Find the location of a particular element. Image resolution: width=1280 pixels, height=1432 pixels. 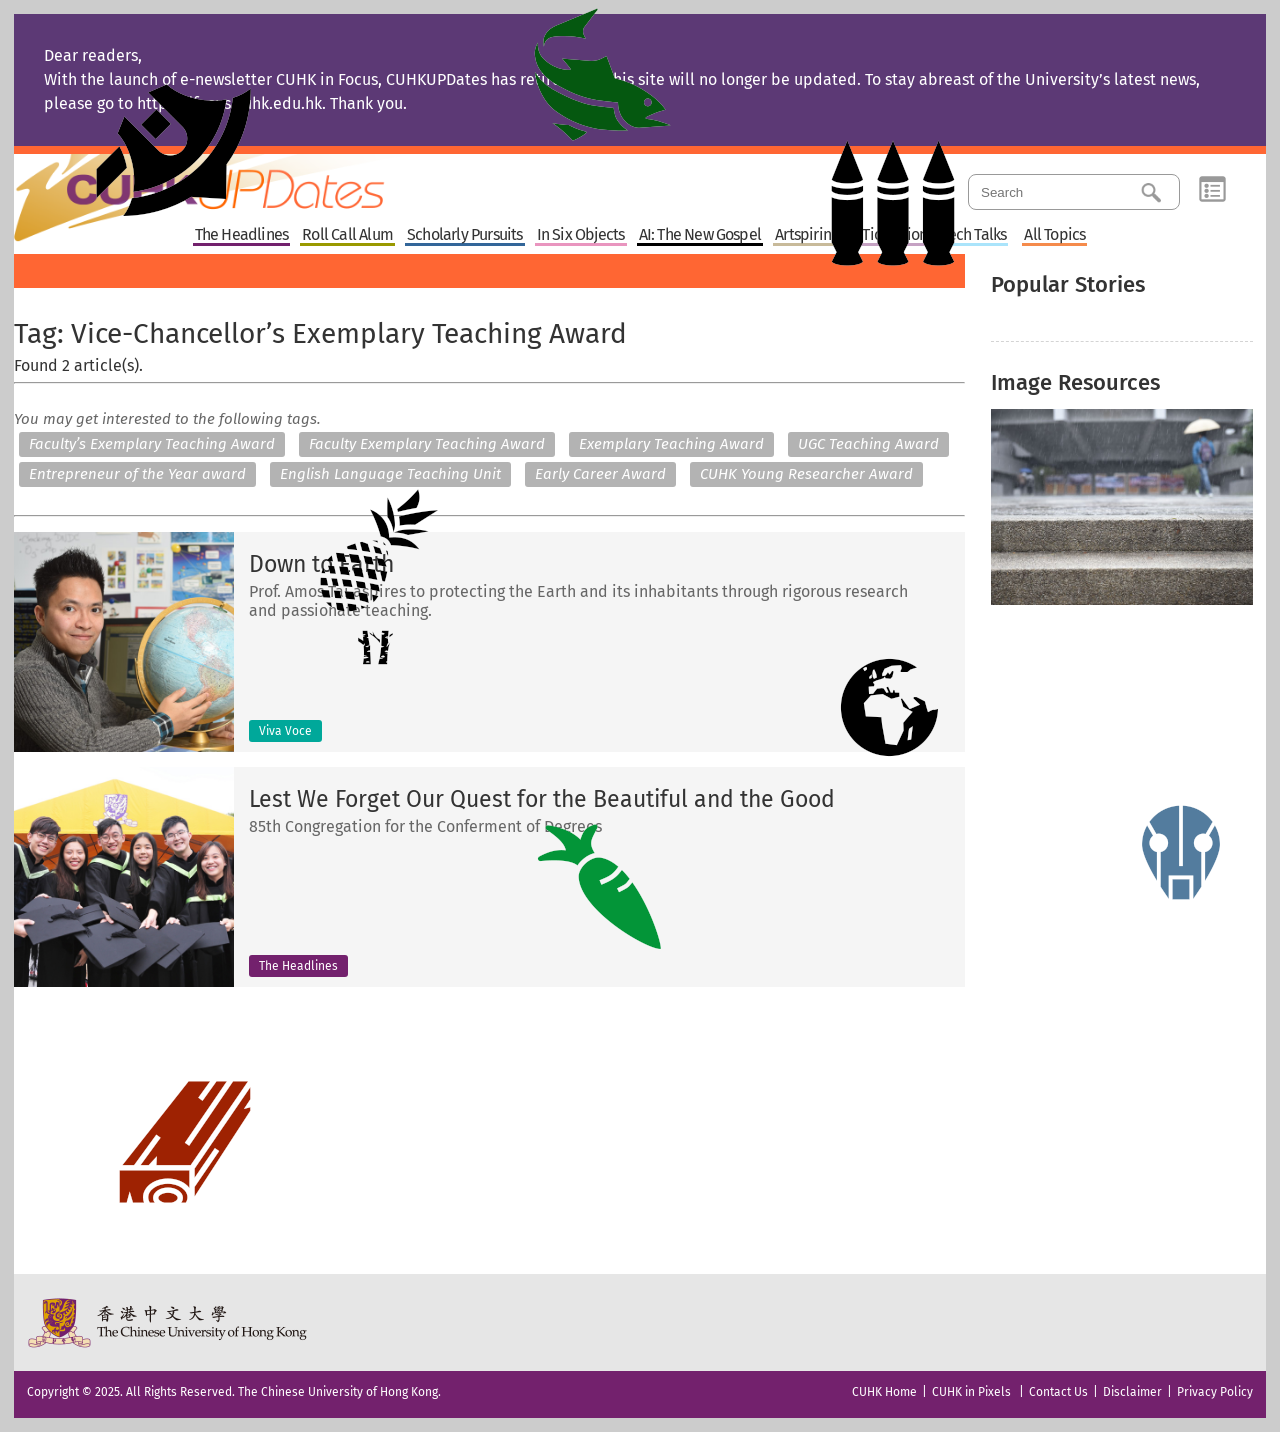

ammunition or bullet inventory indicator is located at coordinates (893, 203).